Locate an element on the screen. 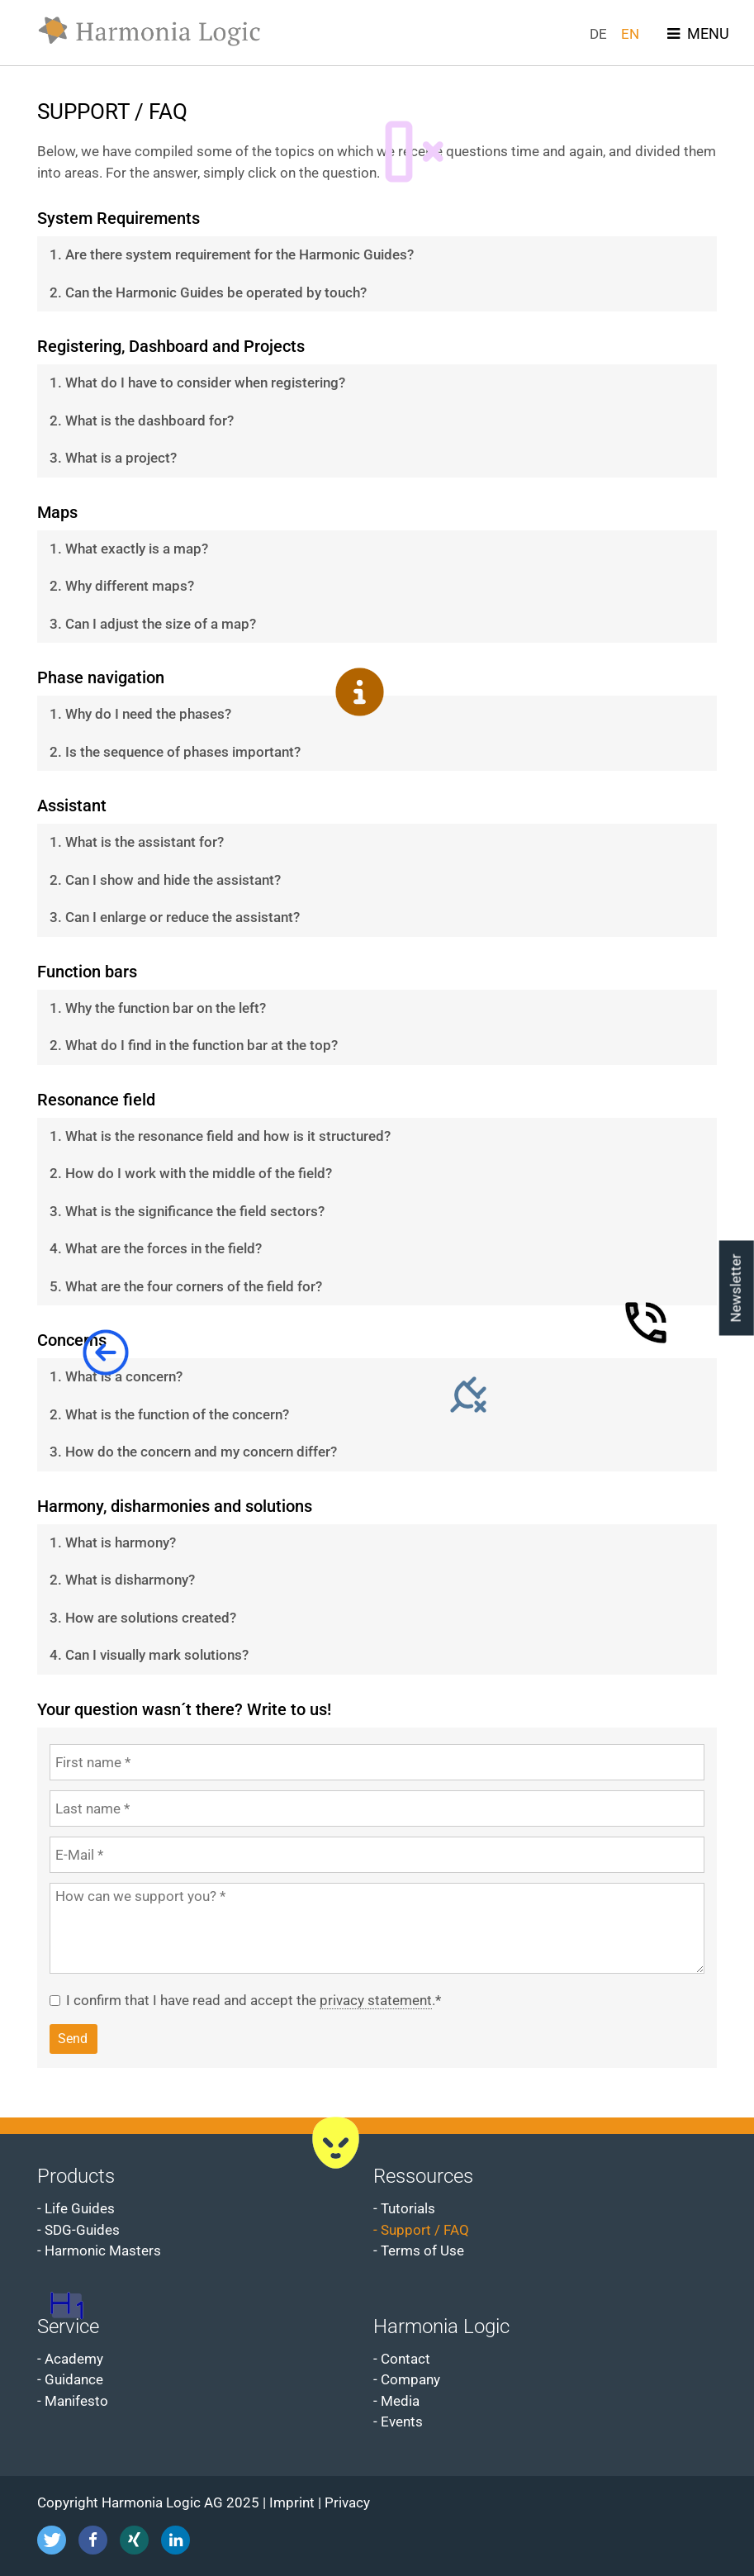 This screenshot has width=754, height=2576. indicates an active phone call in progress is located at coordinates (646, 1323).